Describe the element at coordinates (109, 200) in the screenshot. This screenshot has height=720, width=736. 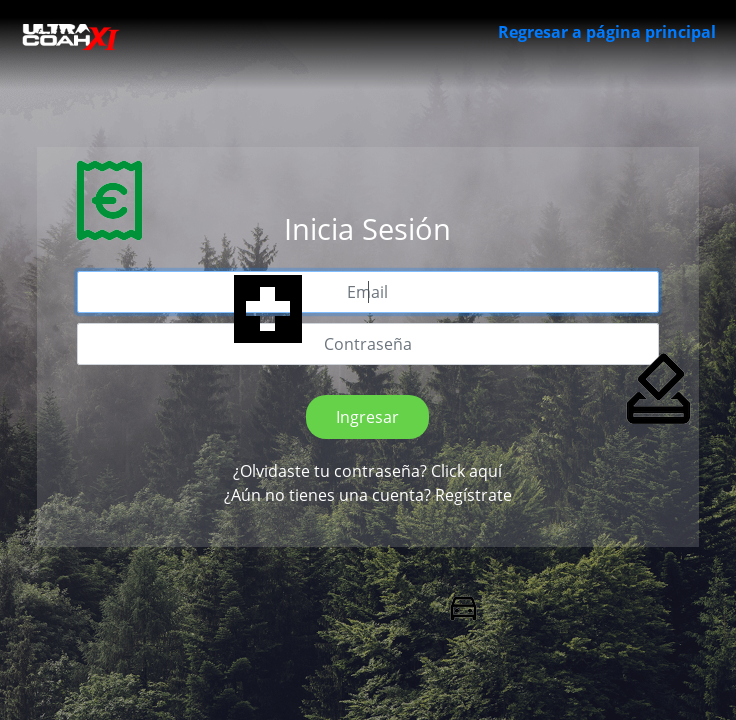
I see `view euro transaction receipt` at that location.